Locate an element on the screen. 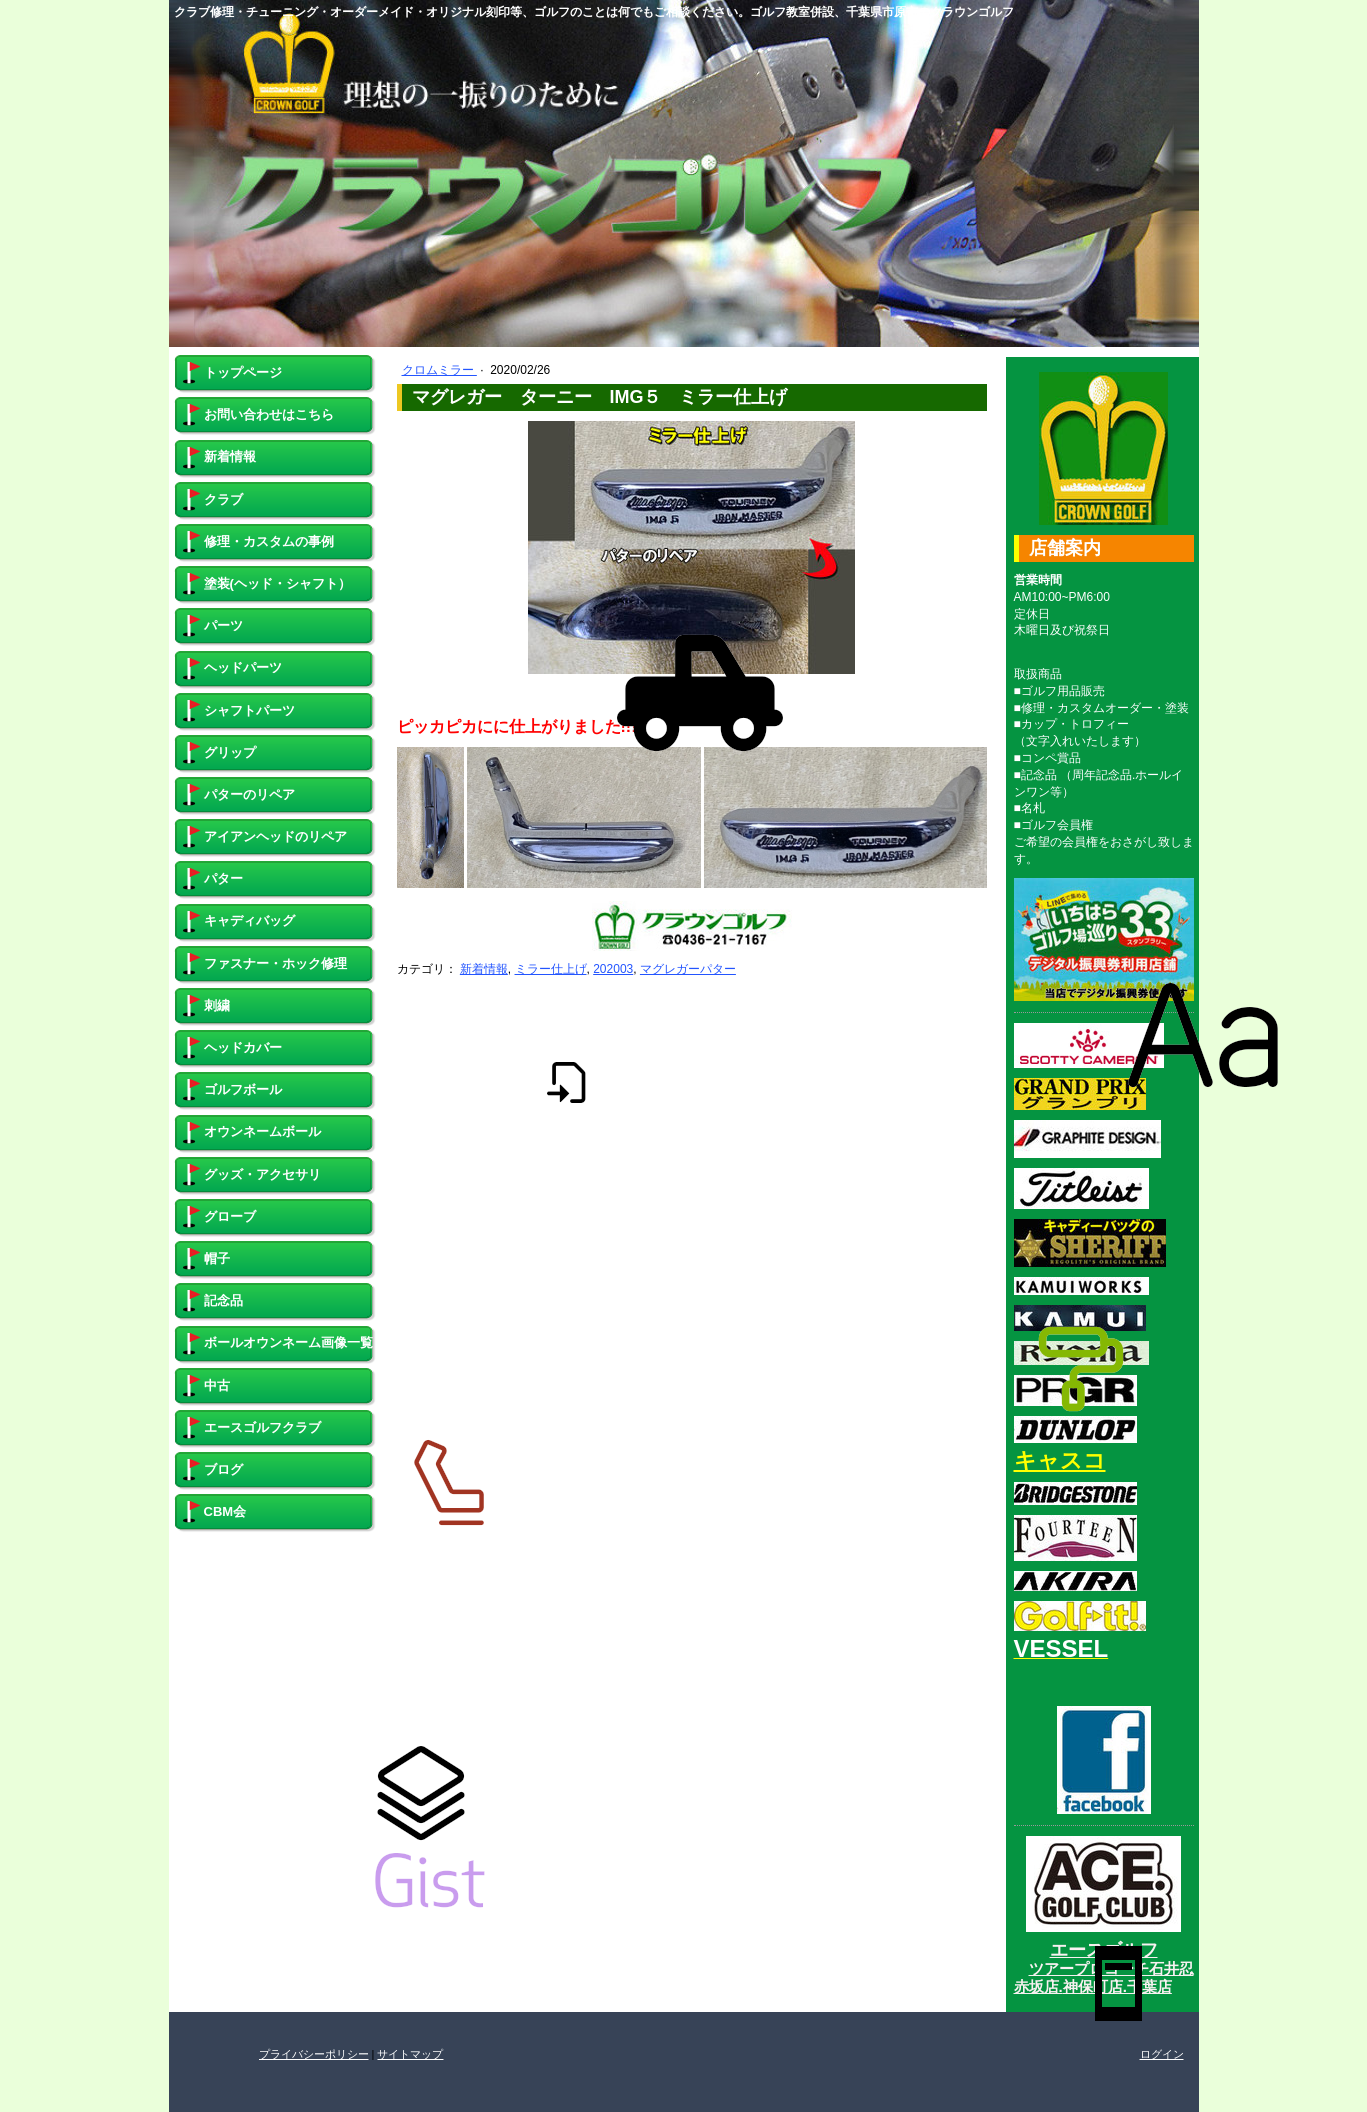 The height and width of the screenshot is (2112, 1367). indicates a file has been moved to another location is located at coordinates (567, 1082).